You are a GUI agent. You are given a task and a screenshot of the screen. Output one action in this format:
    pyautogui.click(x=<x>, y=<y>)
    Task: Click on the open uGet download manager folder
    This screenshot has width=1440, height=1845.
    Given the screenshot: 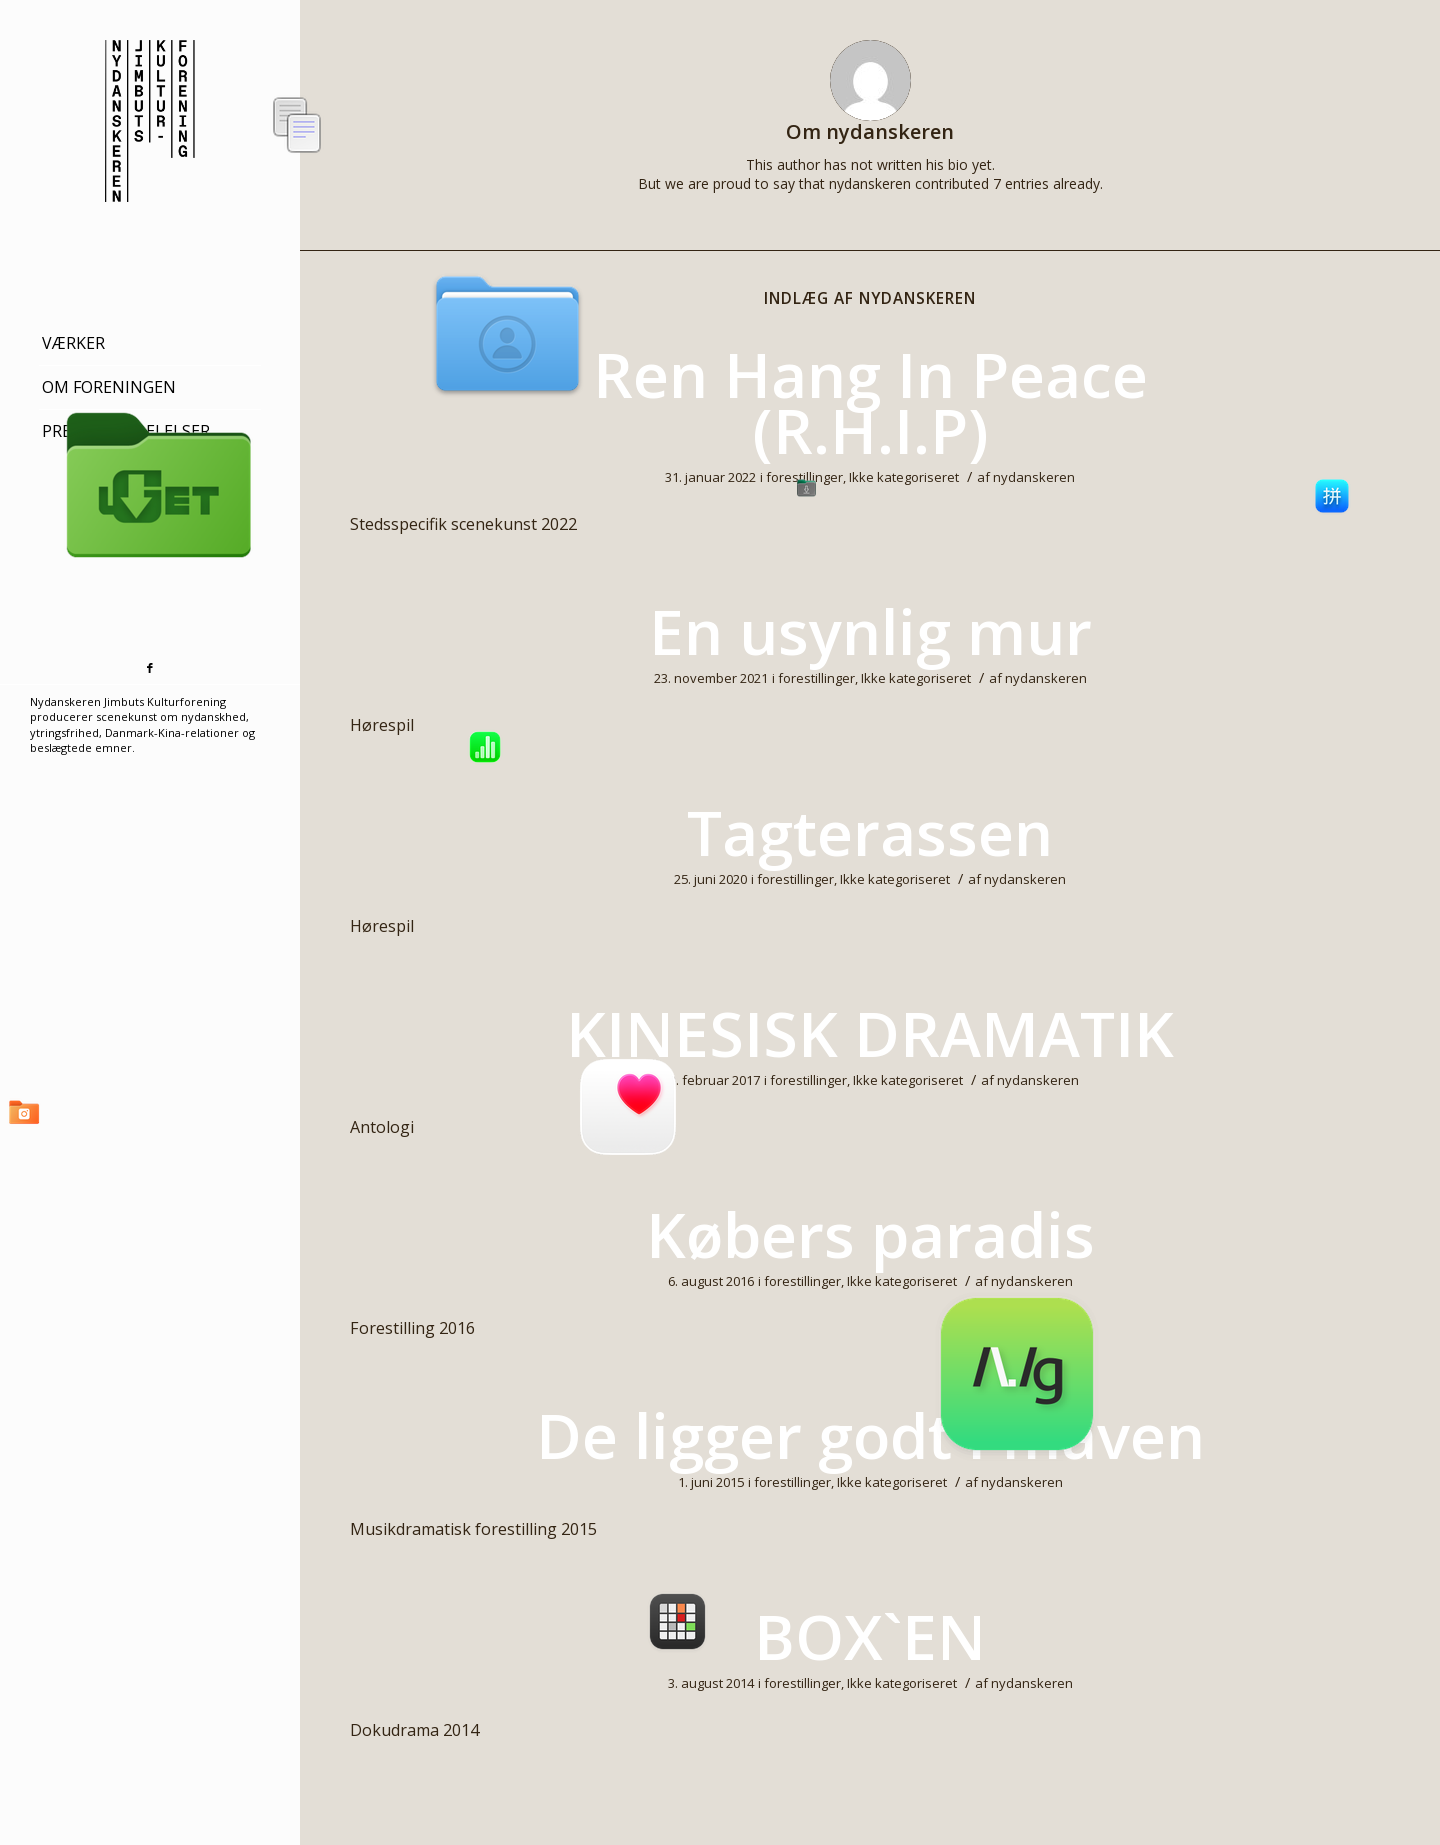 What is the action you would take?
    pyautogui.click(x=158, y=490)
    